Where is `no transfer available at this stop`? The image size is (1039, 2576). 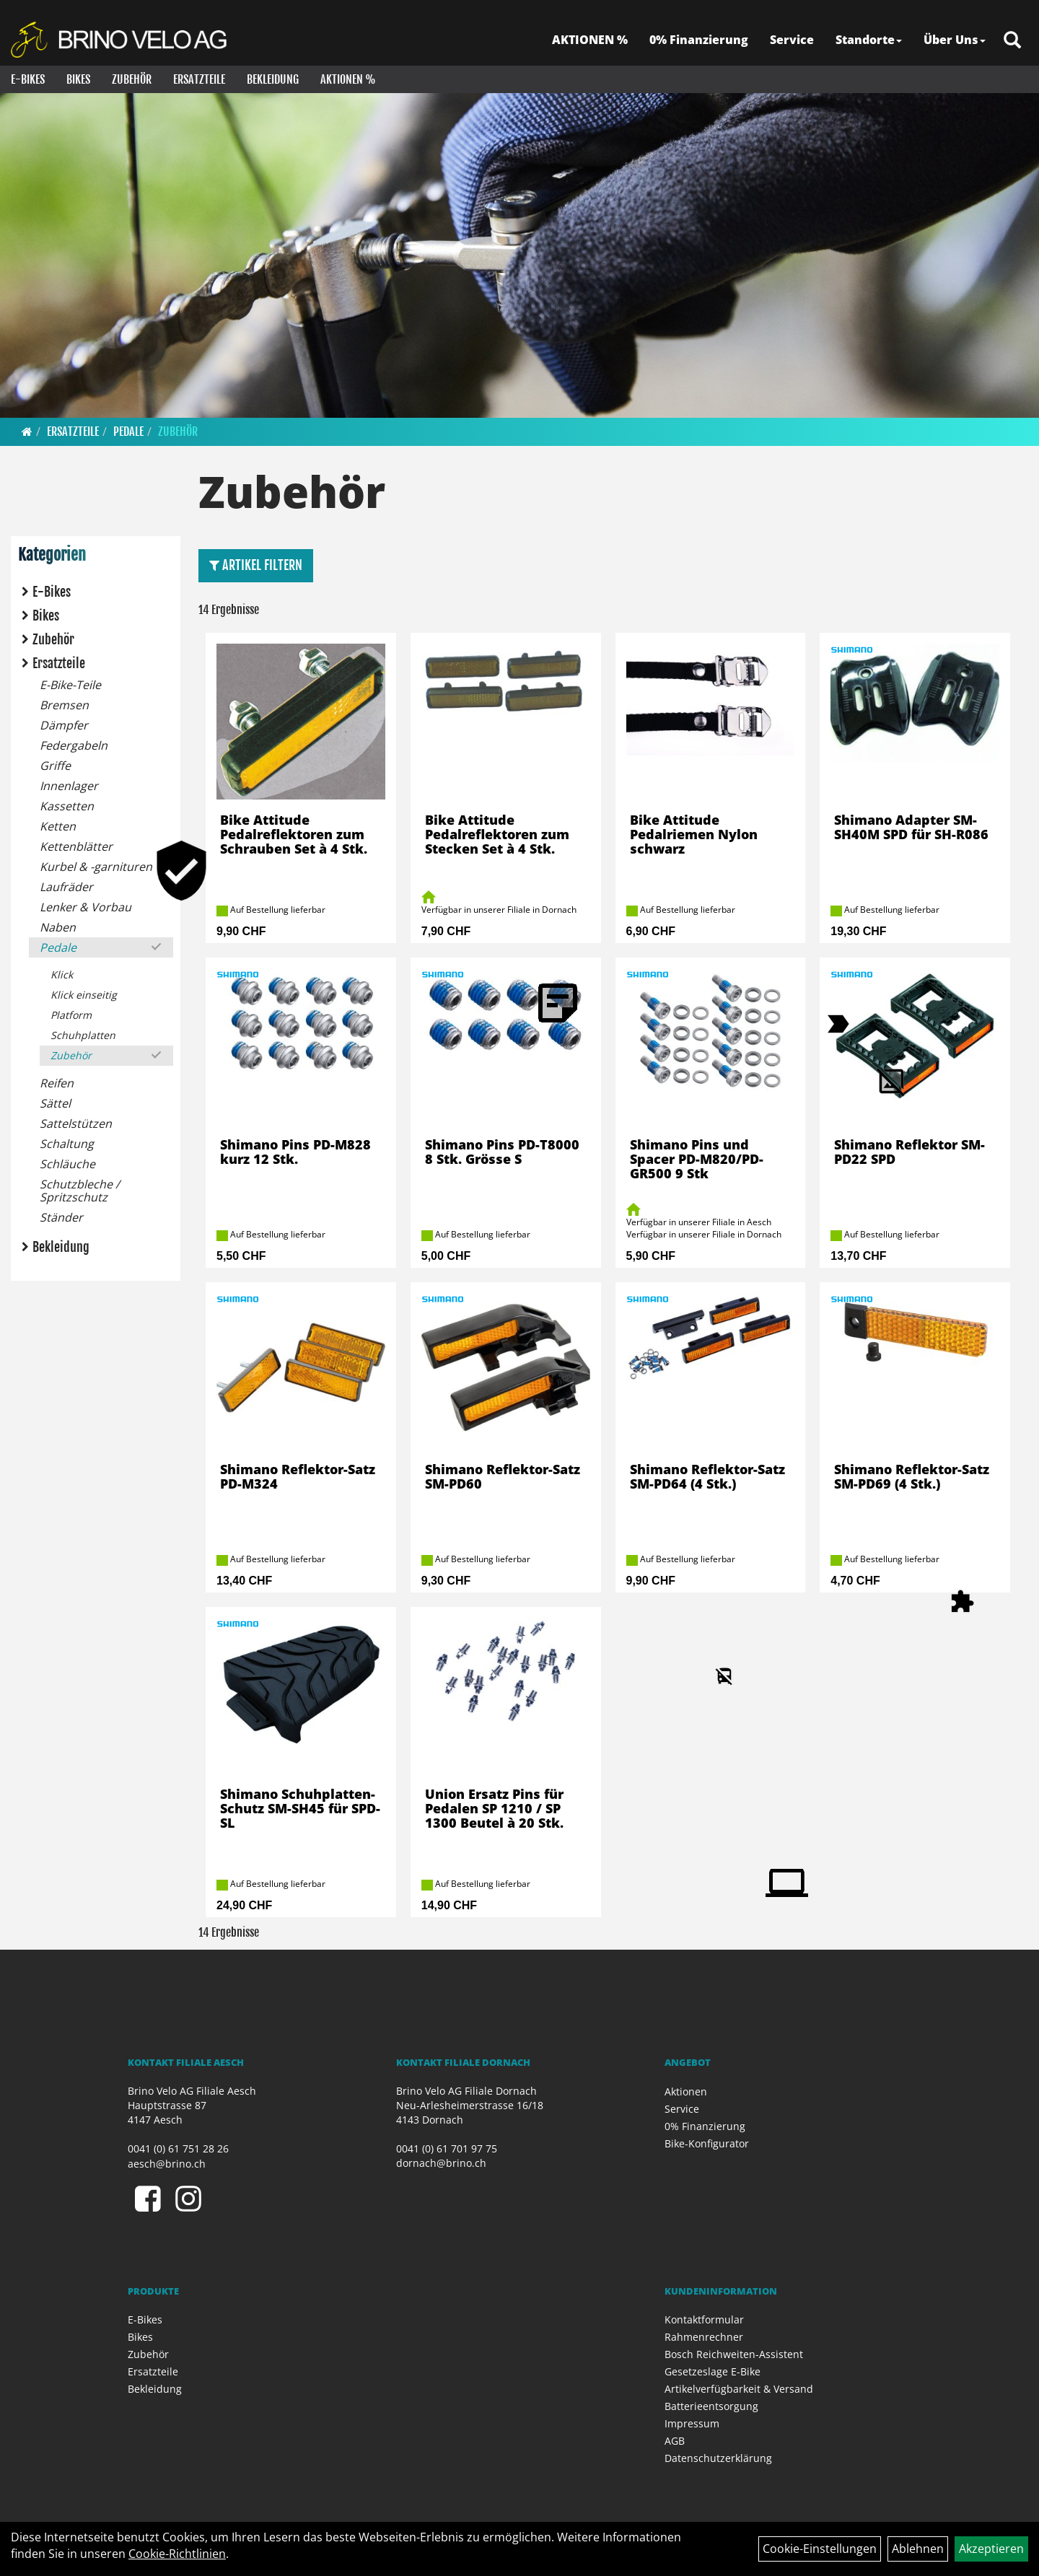 no transfer available at this stop is located at coordinates (724, 1676).